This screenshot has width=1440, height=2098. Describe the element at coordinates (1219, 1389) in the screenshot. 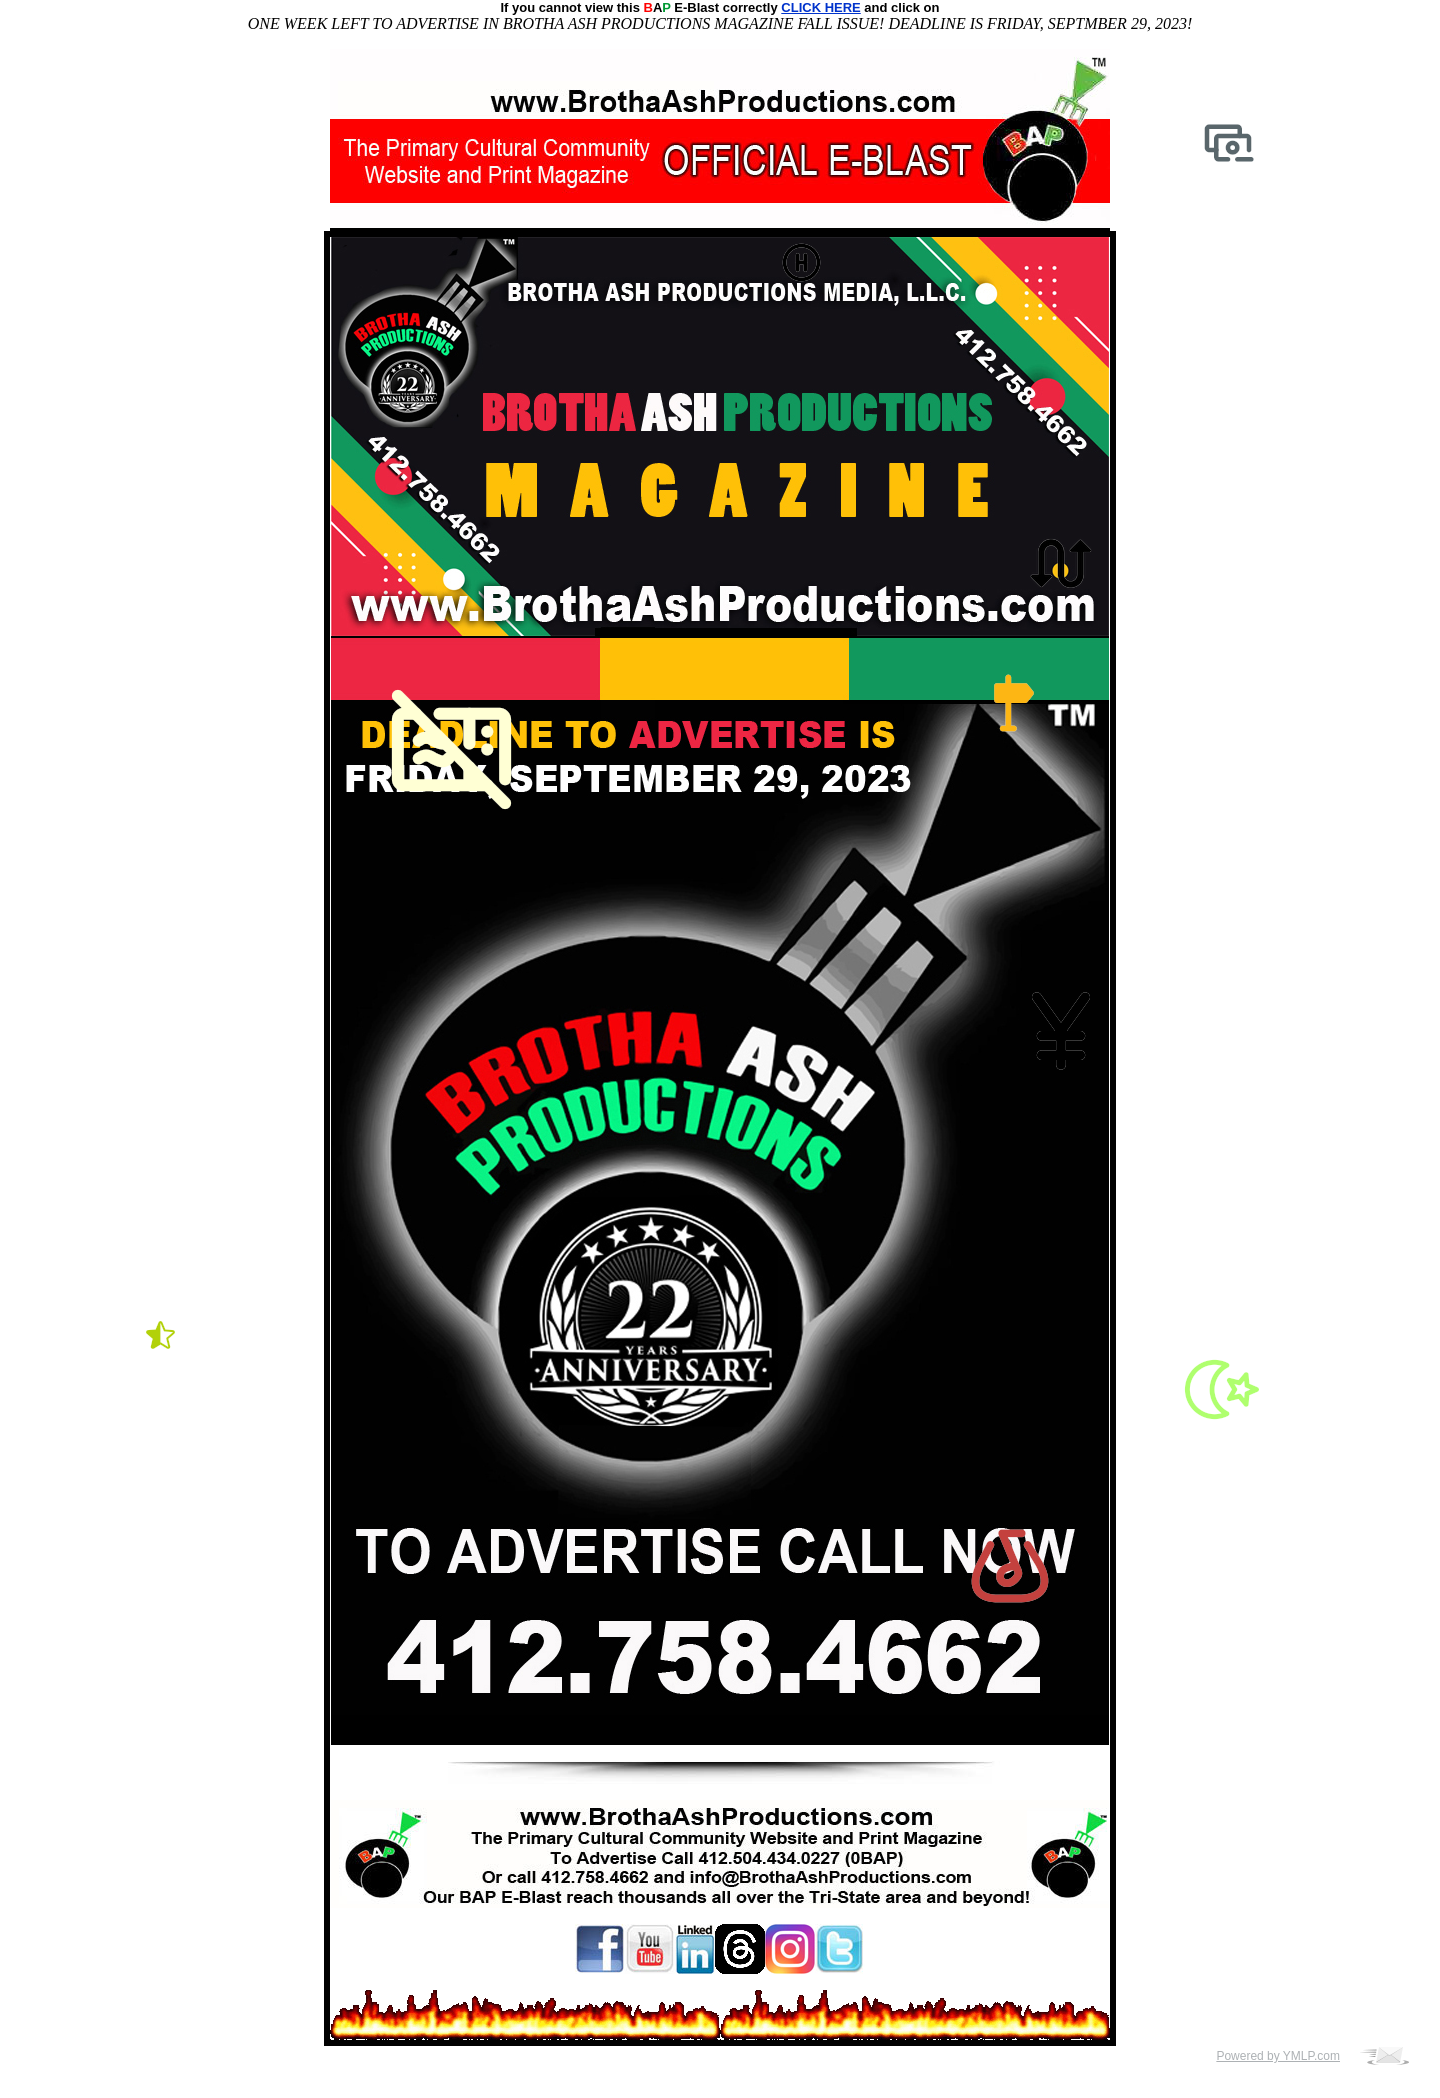

I see `indicates Islamic religious content or features` at that location.